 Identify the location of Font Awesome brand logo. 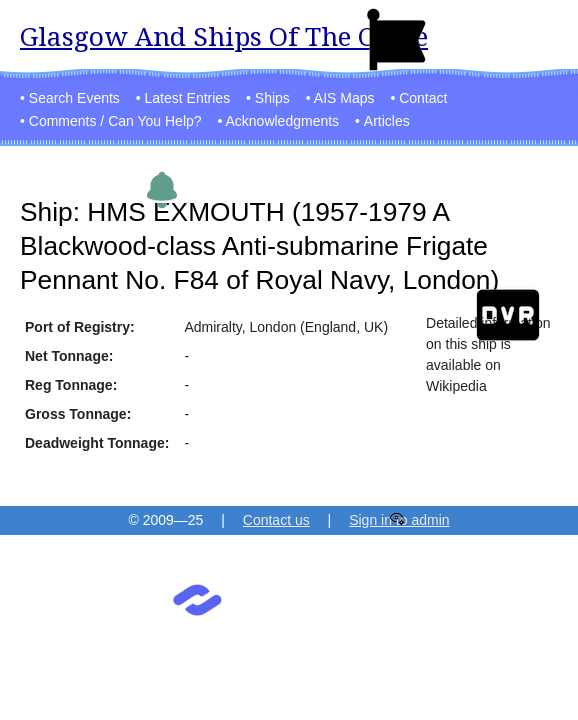
(396, 39).